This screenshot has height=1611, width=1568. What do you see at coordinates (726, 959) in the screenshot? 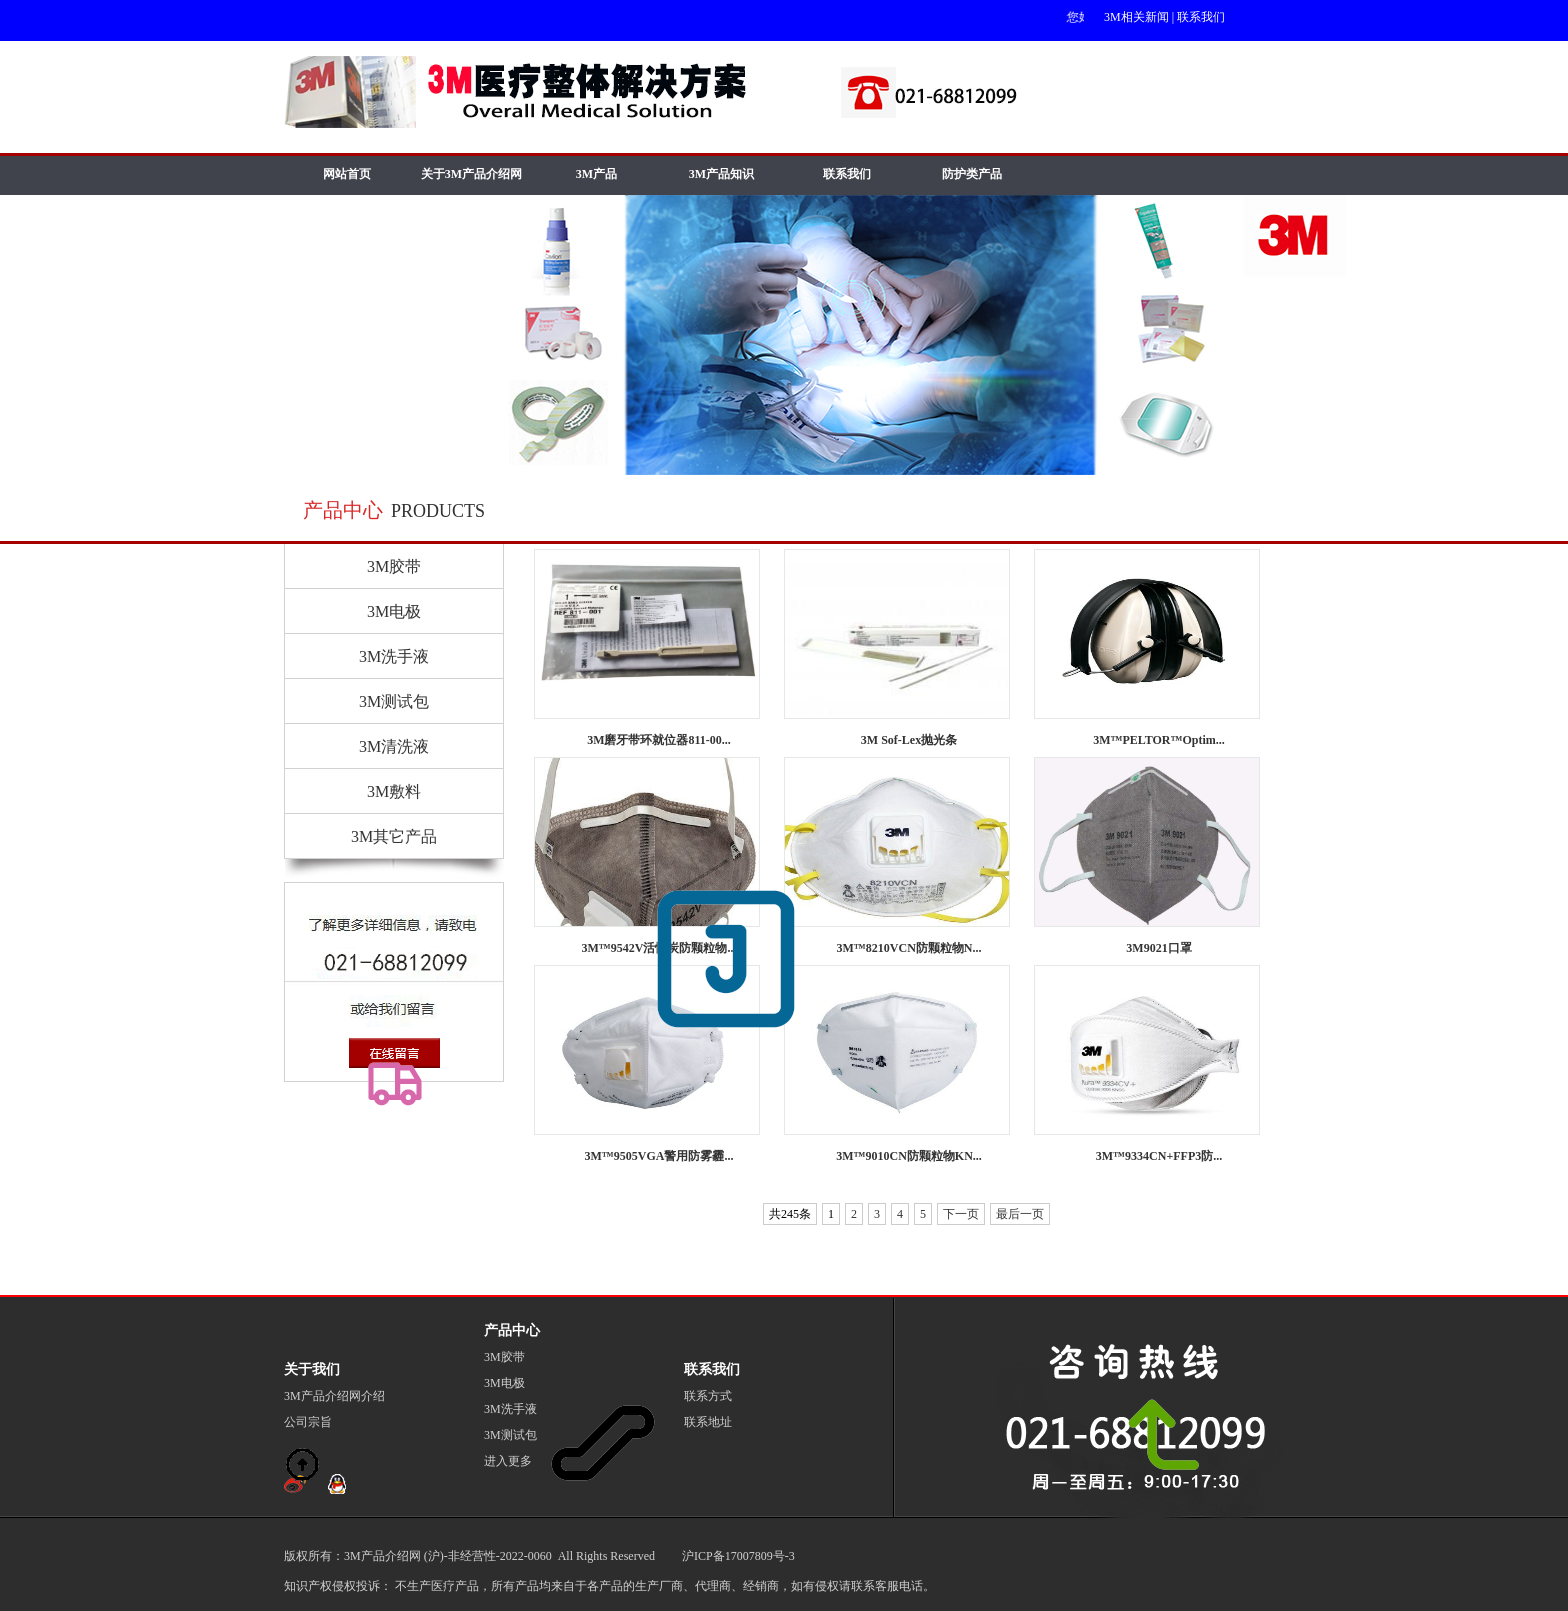
I see `represents the letter J in a menu or keyboard interface` at bounding box center [726, 959].